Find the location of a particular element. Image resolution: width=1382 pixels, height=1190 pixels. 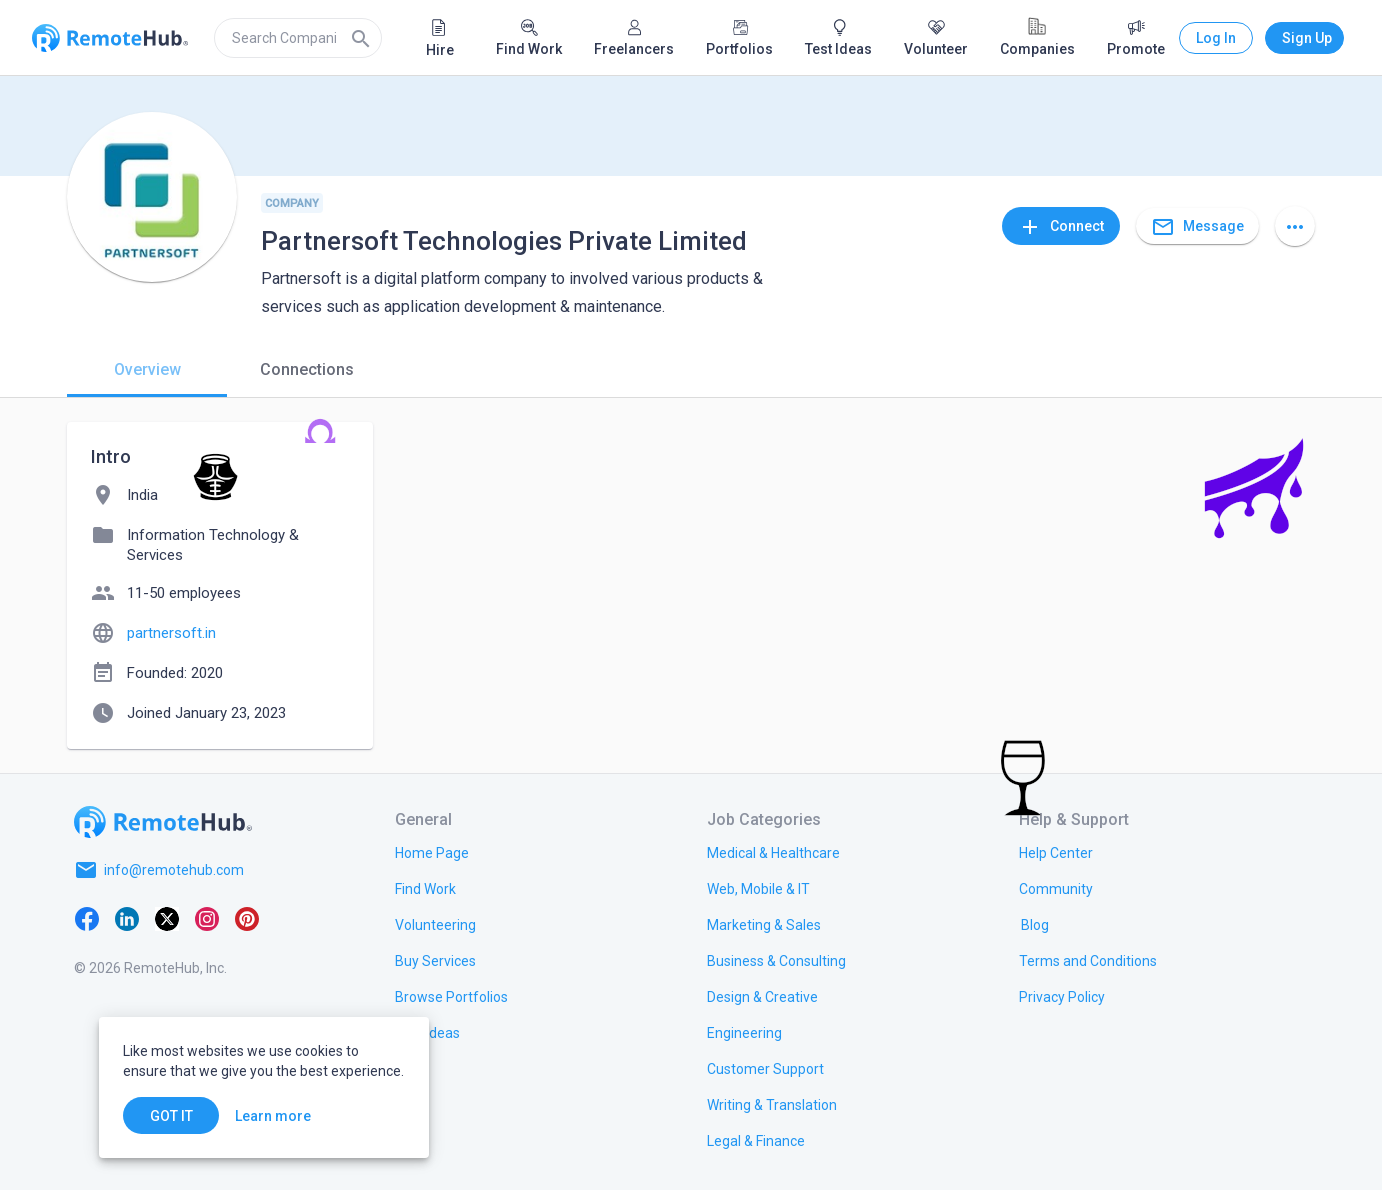

equip leather armor to your character is located at coordinates (215, 477).